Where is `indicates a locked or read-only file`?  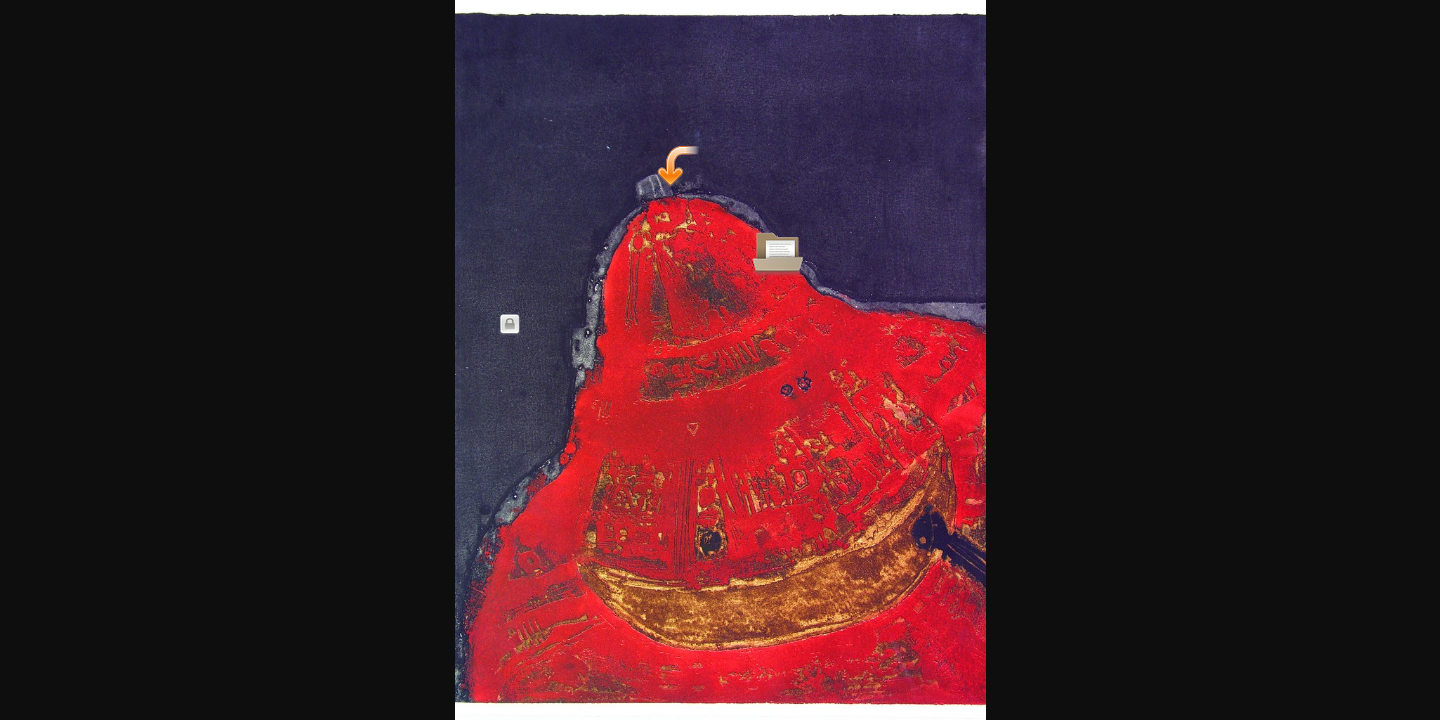 indicates a locked or read-only file is located at coordinates (510, 325).